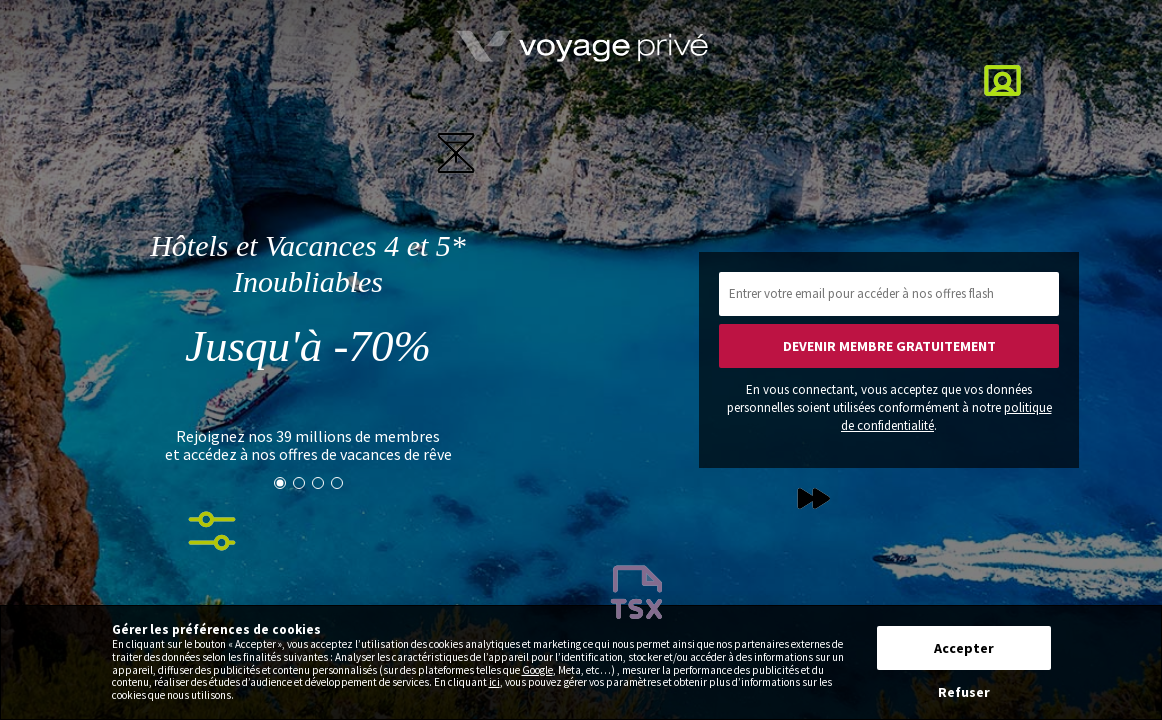 This screenshot has height=720, width=1162. What do you see at coordinates (637, 594) in the screenshot?
I see `a TypeScript React component file` at bounding box center [637, 594].